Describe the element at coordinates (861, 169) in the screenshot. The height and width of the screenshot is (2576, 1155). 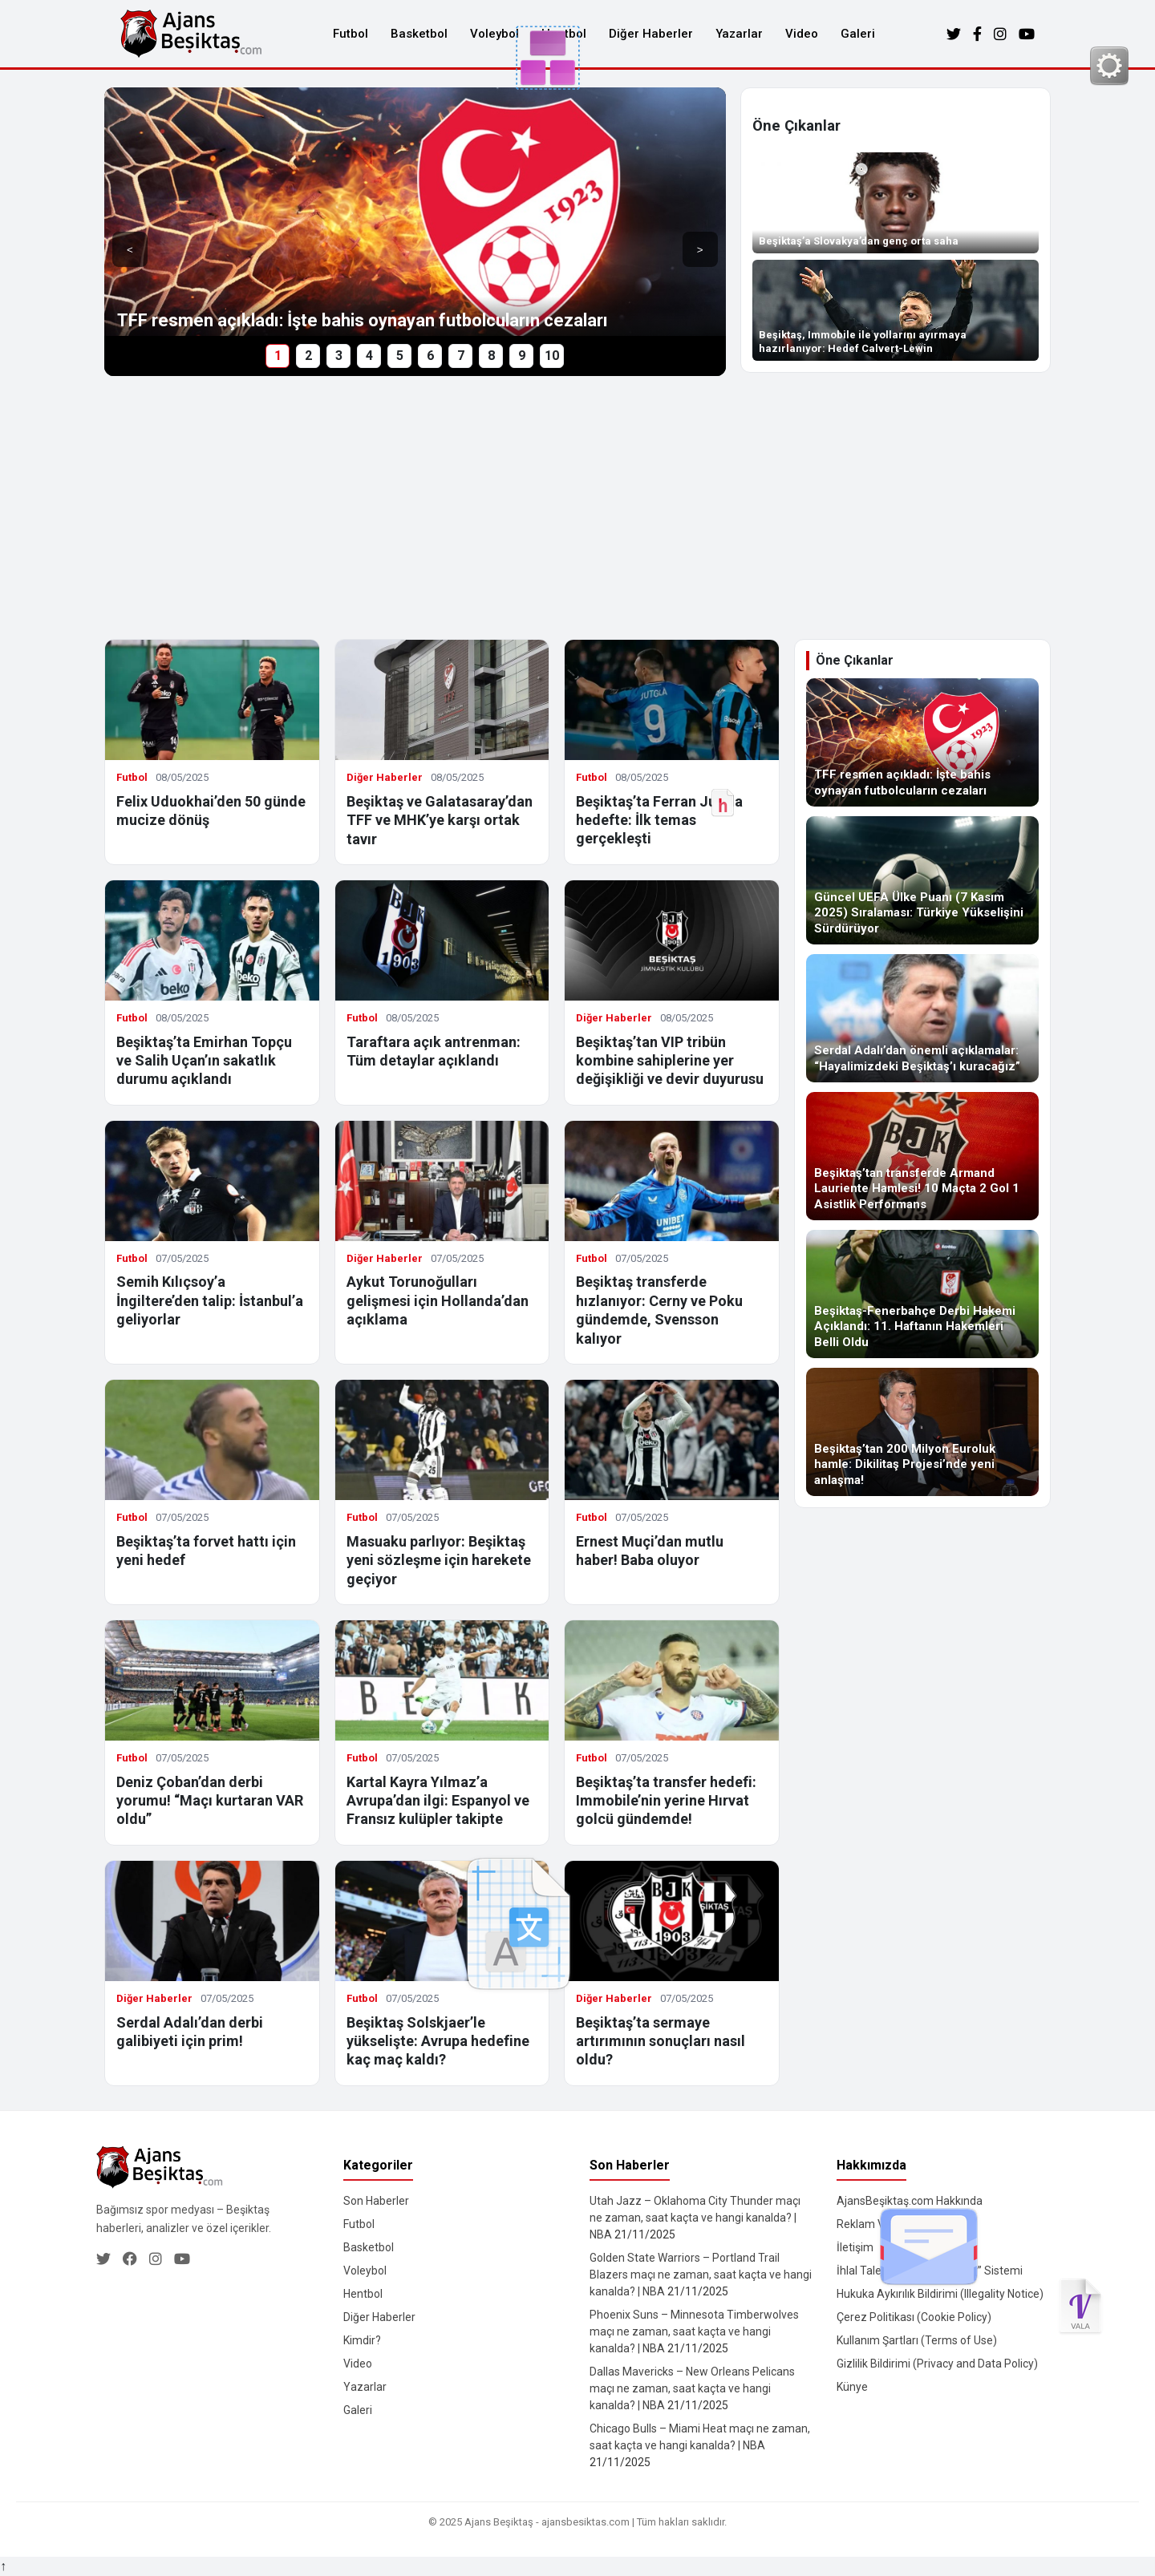
I see `indicates a DVD-RW drive or rewritable disc device` at that location.